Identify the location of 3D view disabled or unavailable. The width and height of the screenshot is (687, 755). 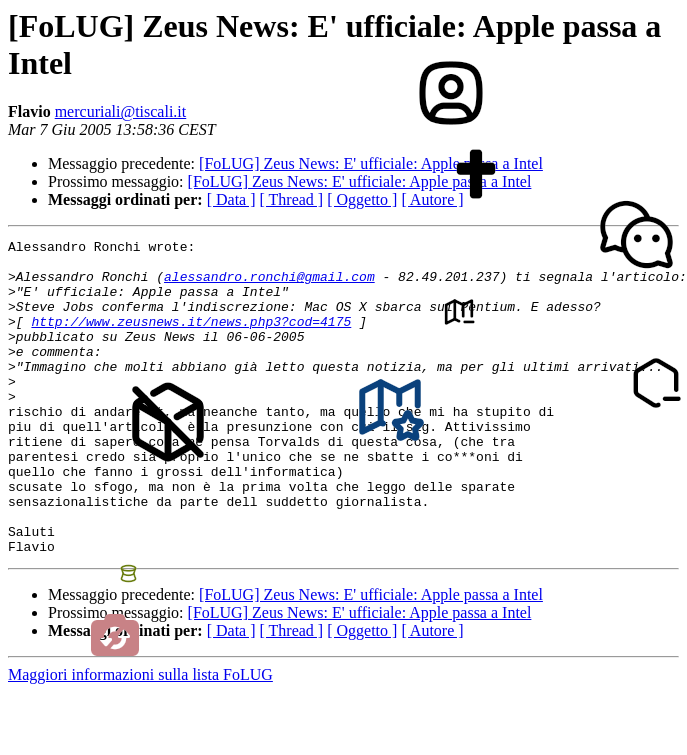
(168, 422).